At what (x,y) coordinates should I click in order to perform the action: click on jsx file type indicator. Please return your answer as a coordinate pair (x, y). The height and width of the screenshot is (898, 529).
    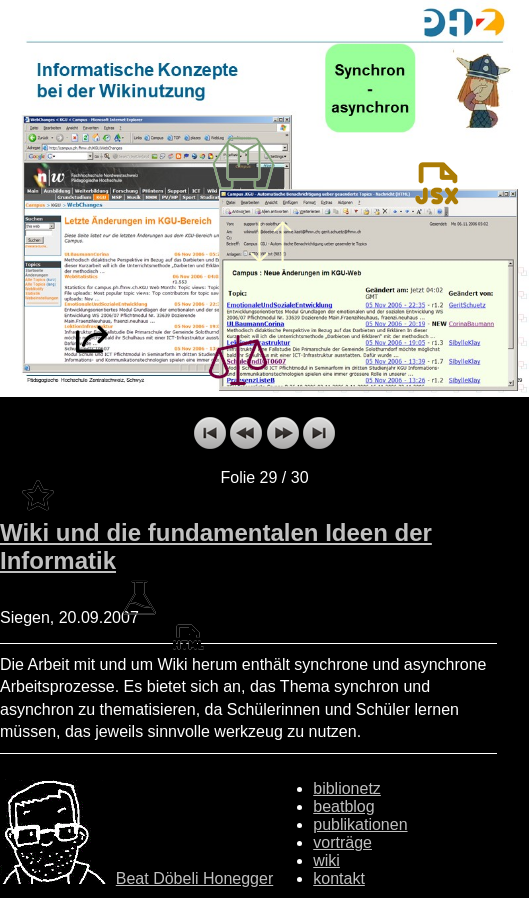
    Looking at the image, I should click on (438, 185).